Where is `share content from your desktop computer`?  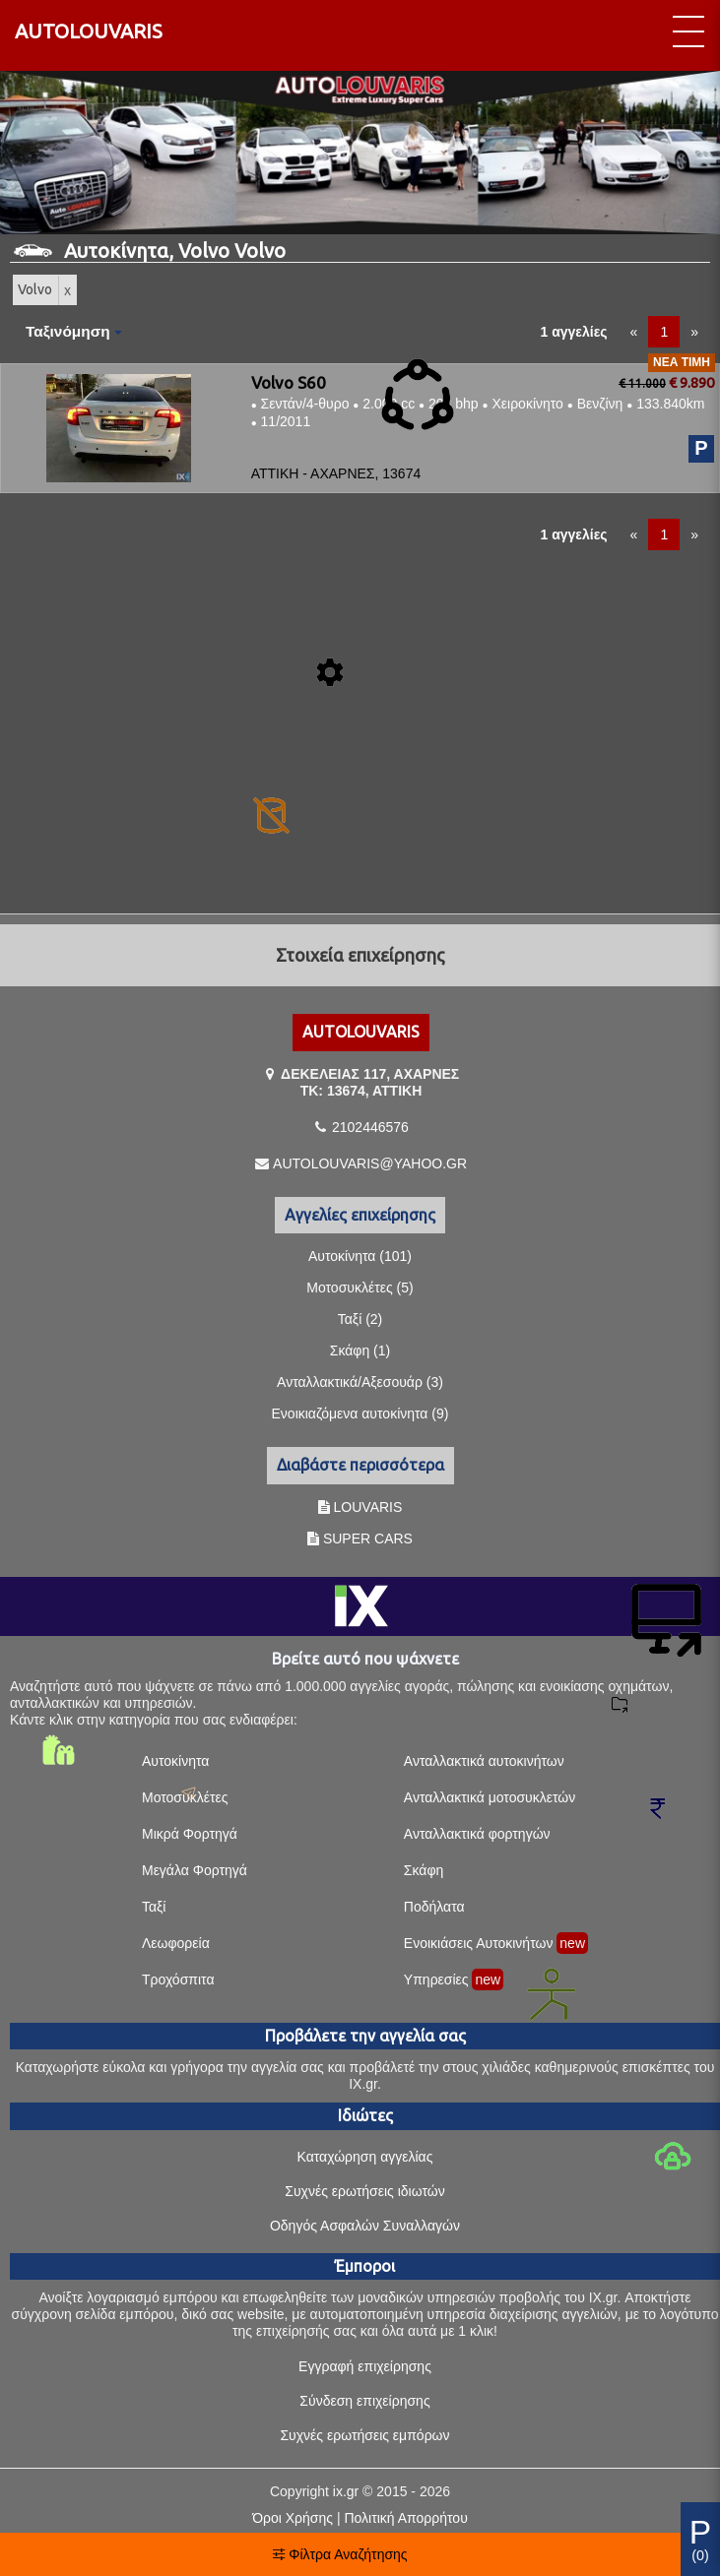 share content from your desktop computer is located at coordinates (666, 1618).